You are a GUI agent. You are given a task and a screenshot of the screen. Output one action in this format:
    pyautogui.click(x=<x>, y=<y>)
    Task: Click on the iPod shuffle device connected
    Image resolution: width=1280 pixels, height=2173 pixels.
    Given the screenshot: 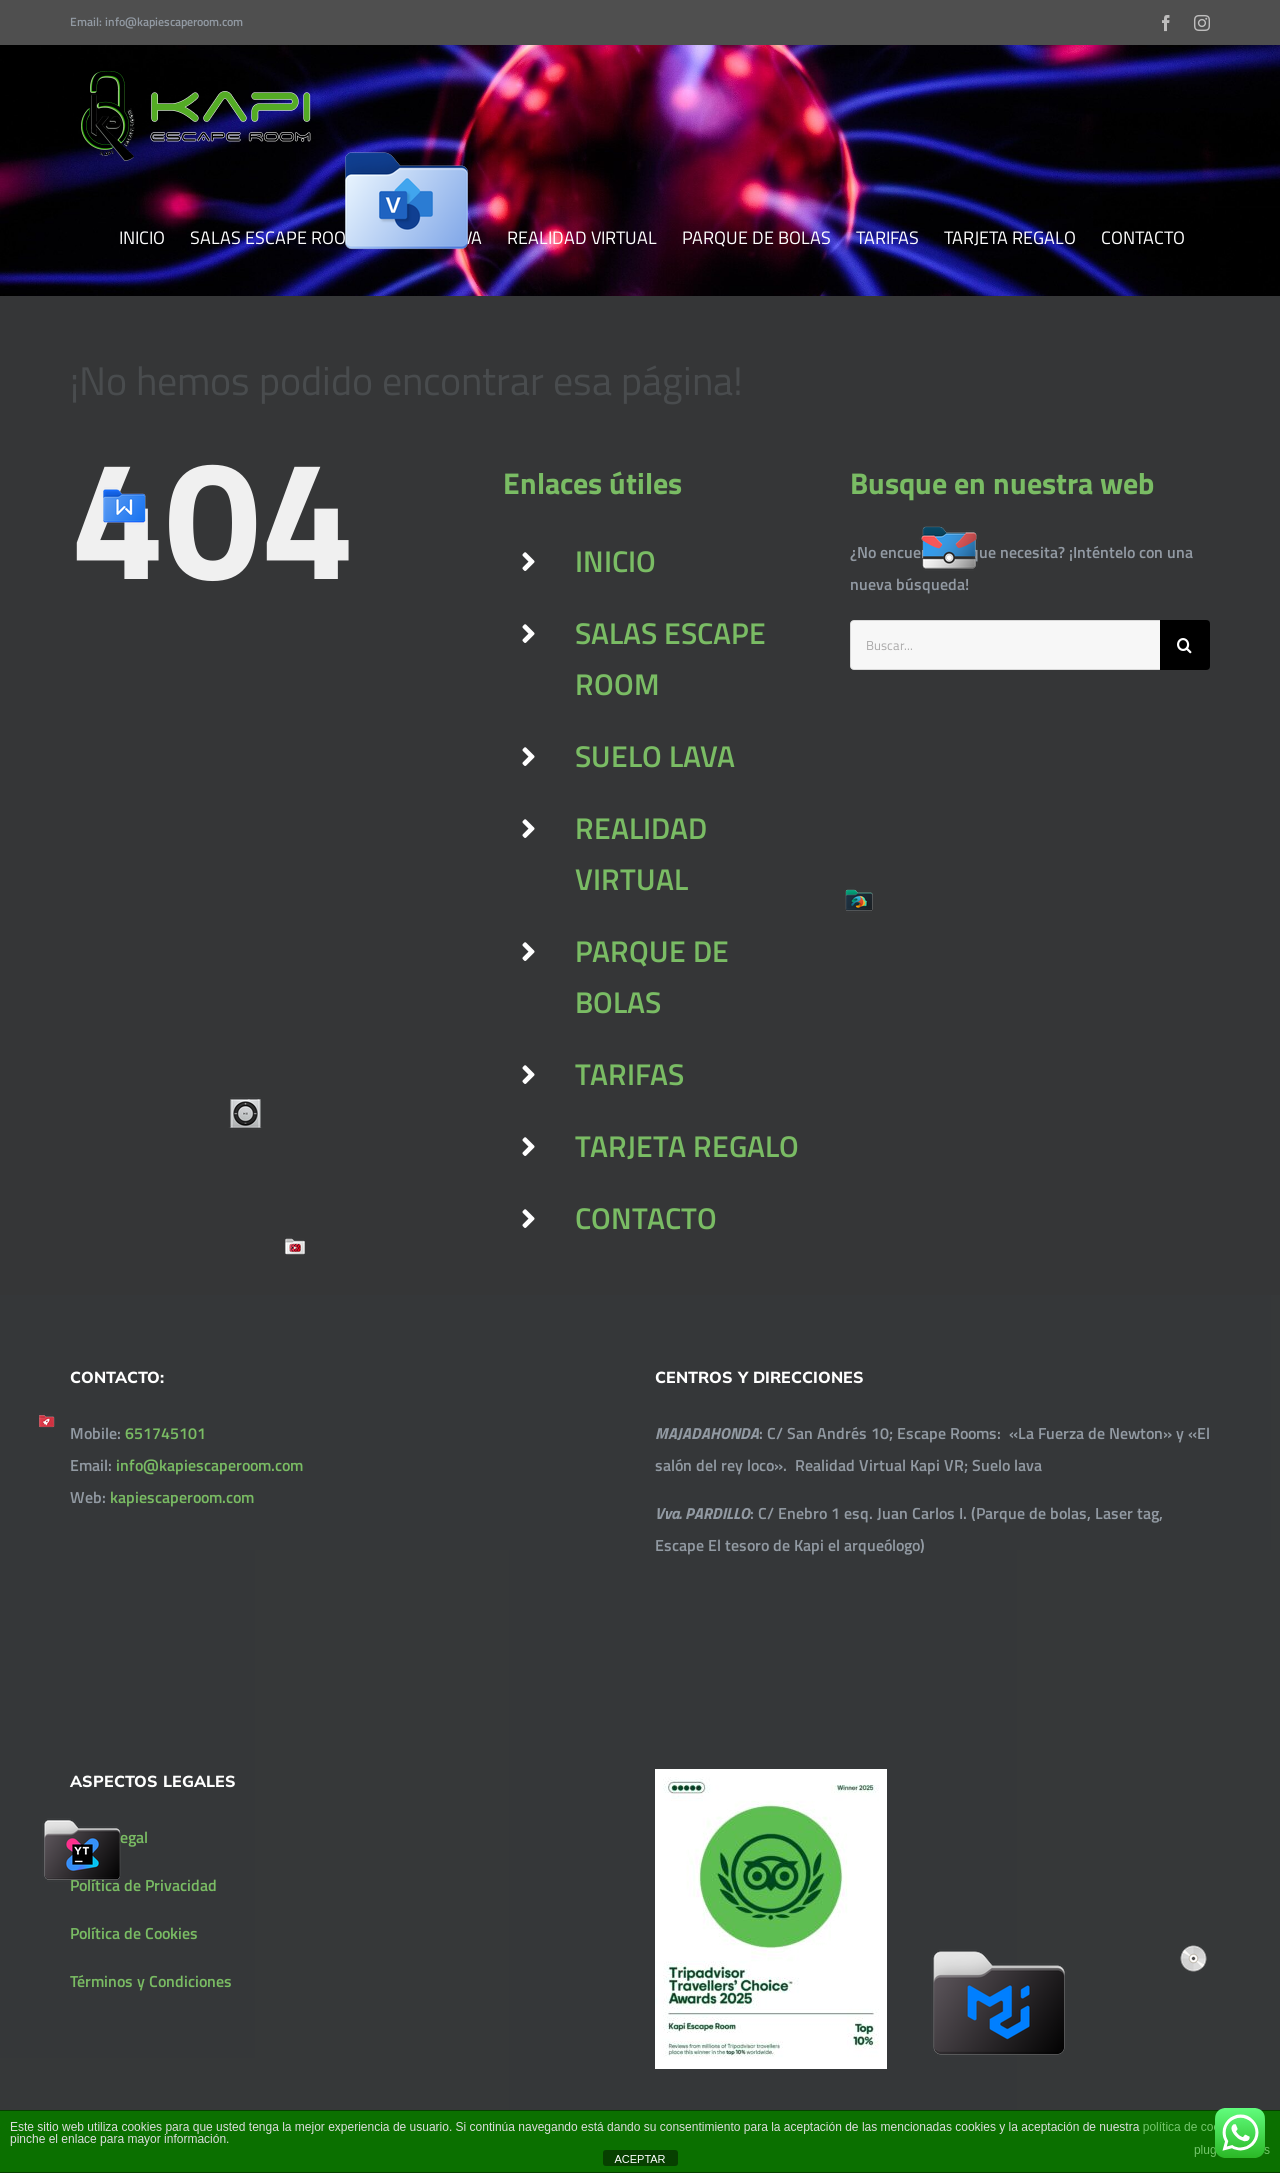 What is the action you would take?
    pyautogui.click(x=245, y=1113)
    